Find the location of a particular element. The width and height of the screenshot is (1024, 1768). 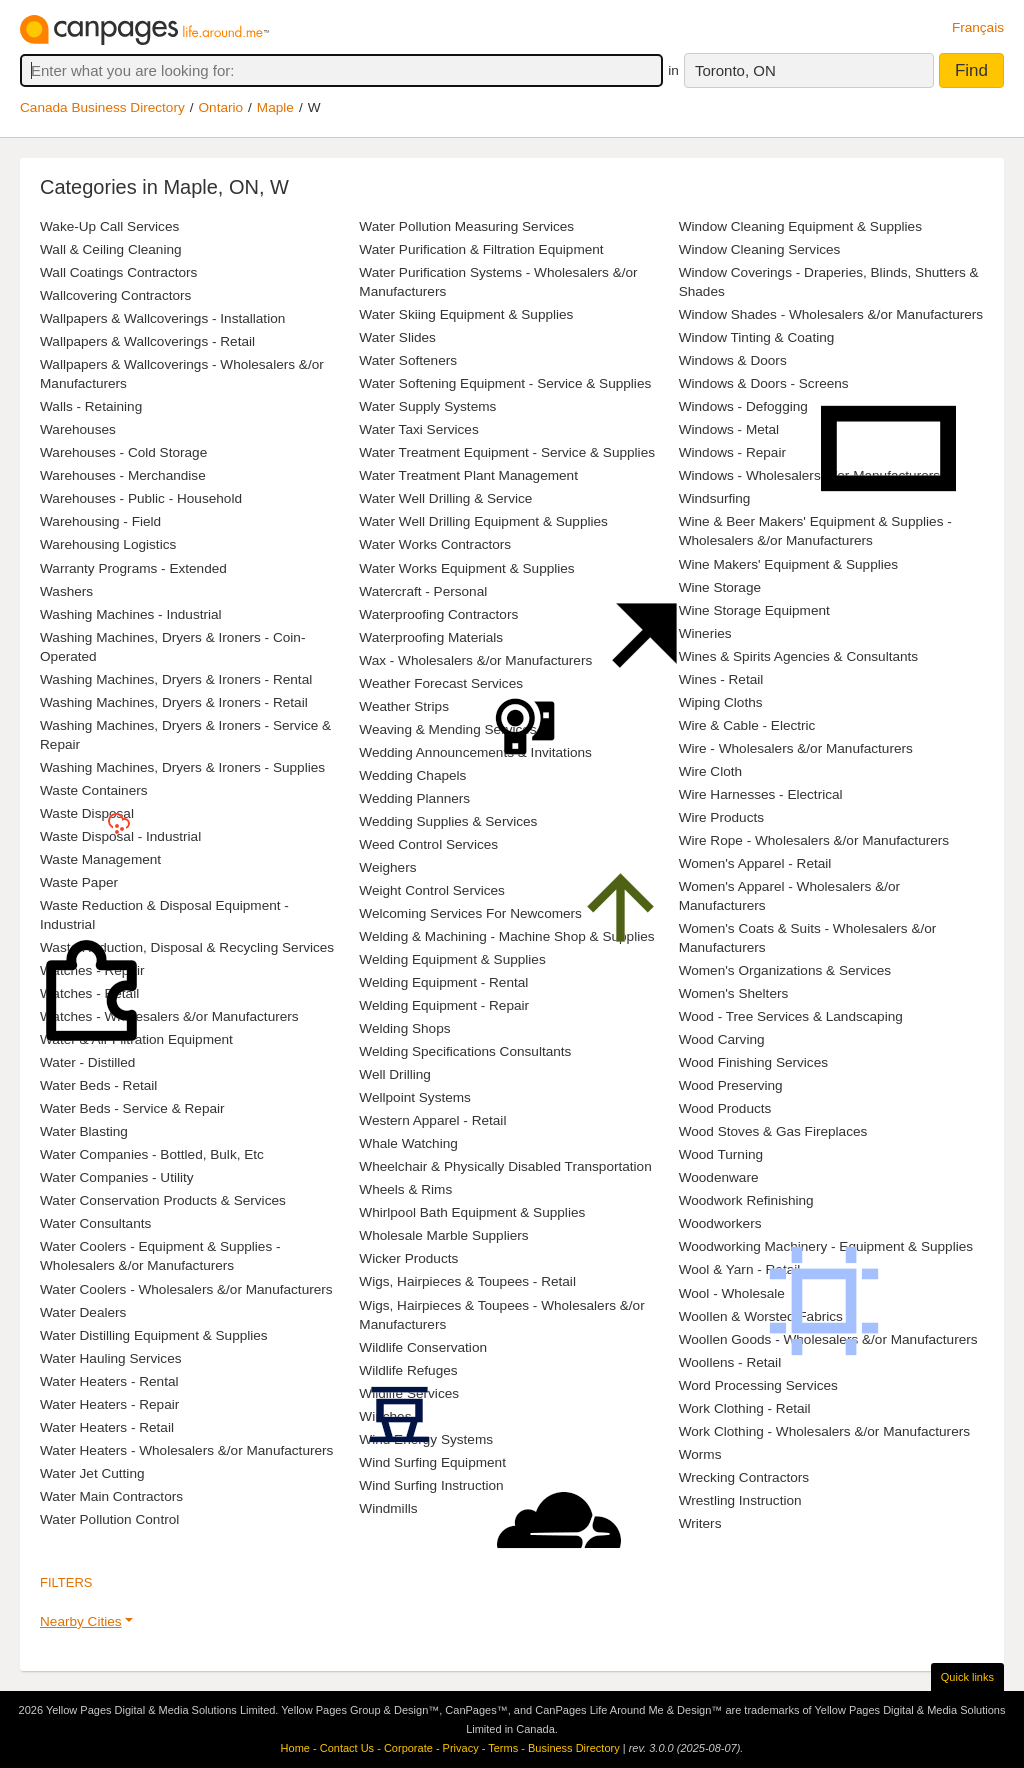

indicates hail weather conditions is located at coordinates (119, 823).